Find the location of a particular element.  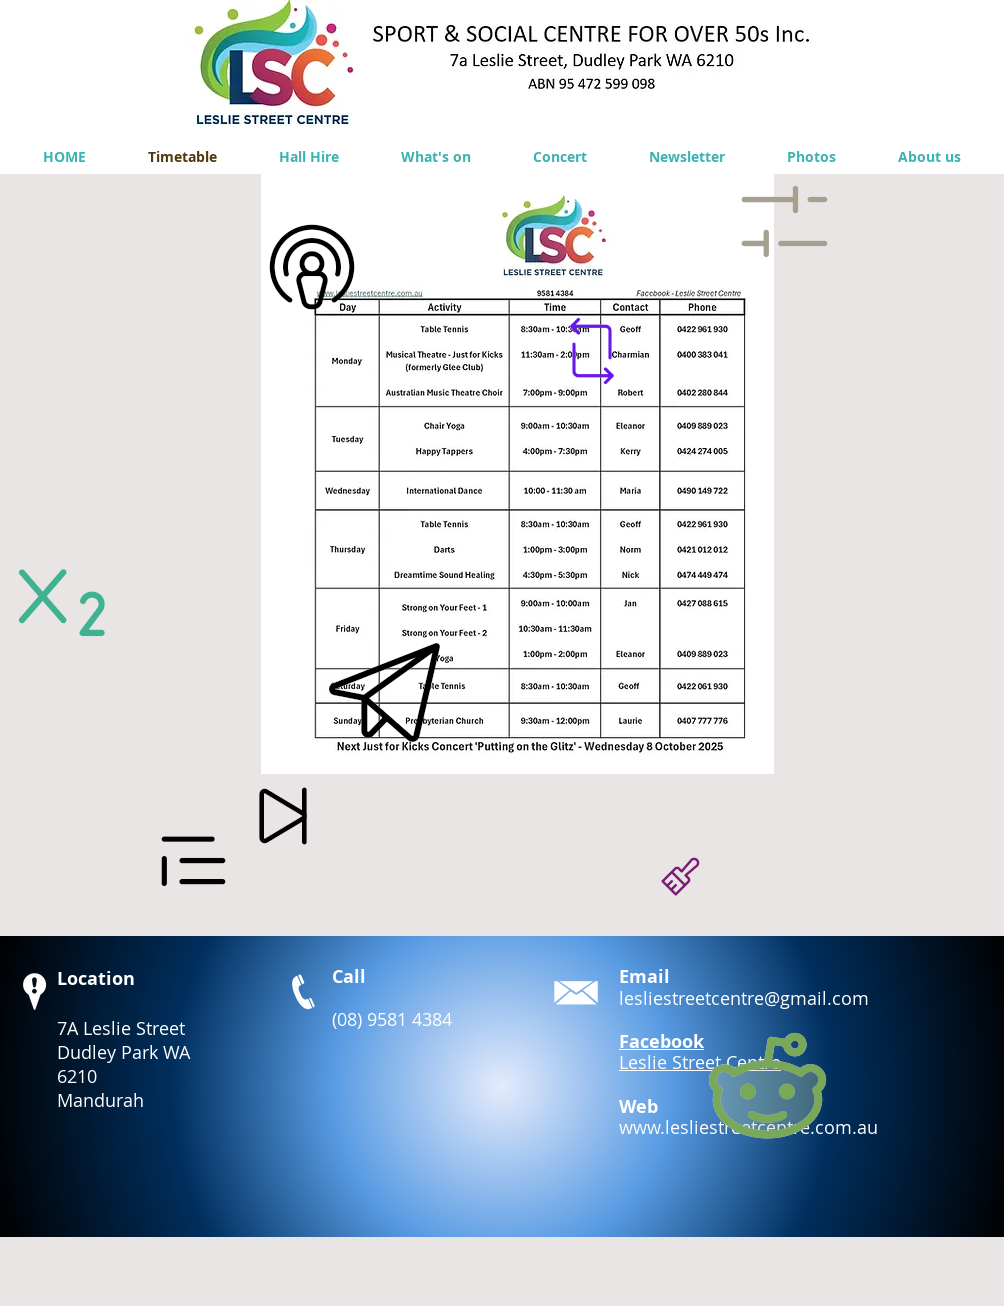

open the Reddit app is located at coordinates (767, 1091).